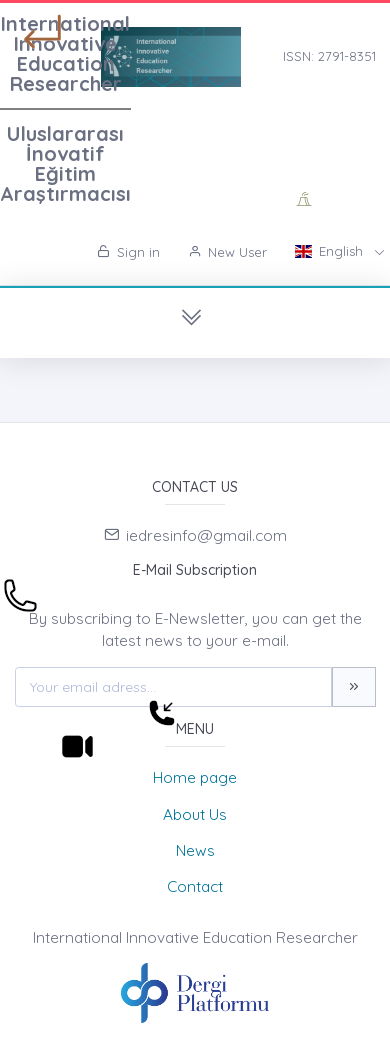 Image resolution: width=390 pixels, height=1044 pixels. I want to click on make a phone call, so click(20, 595).